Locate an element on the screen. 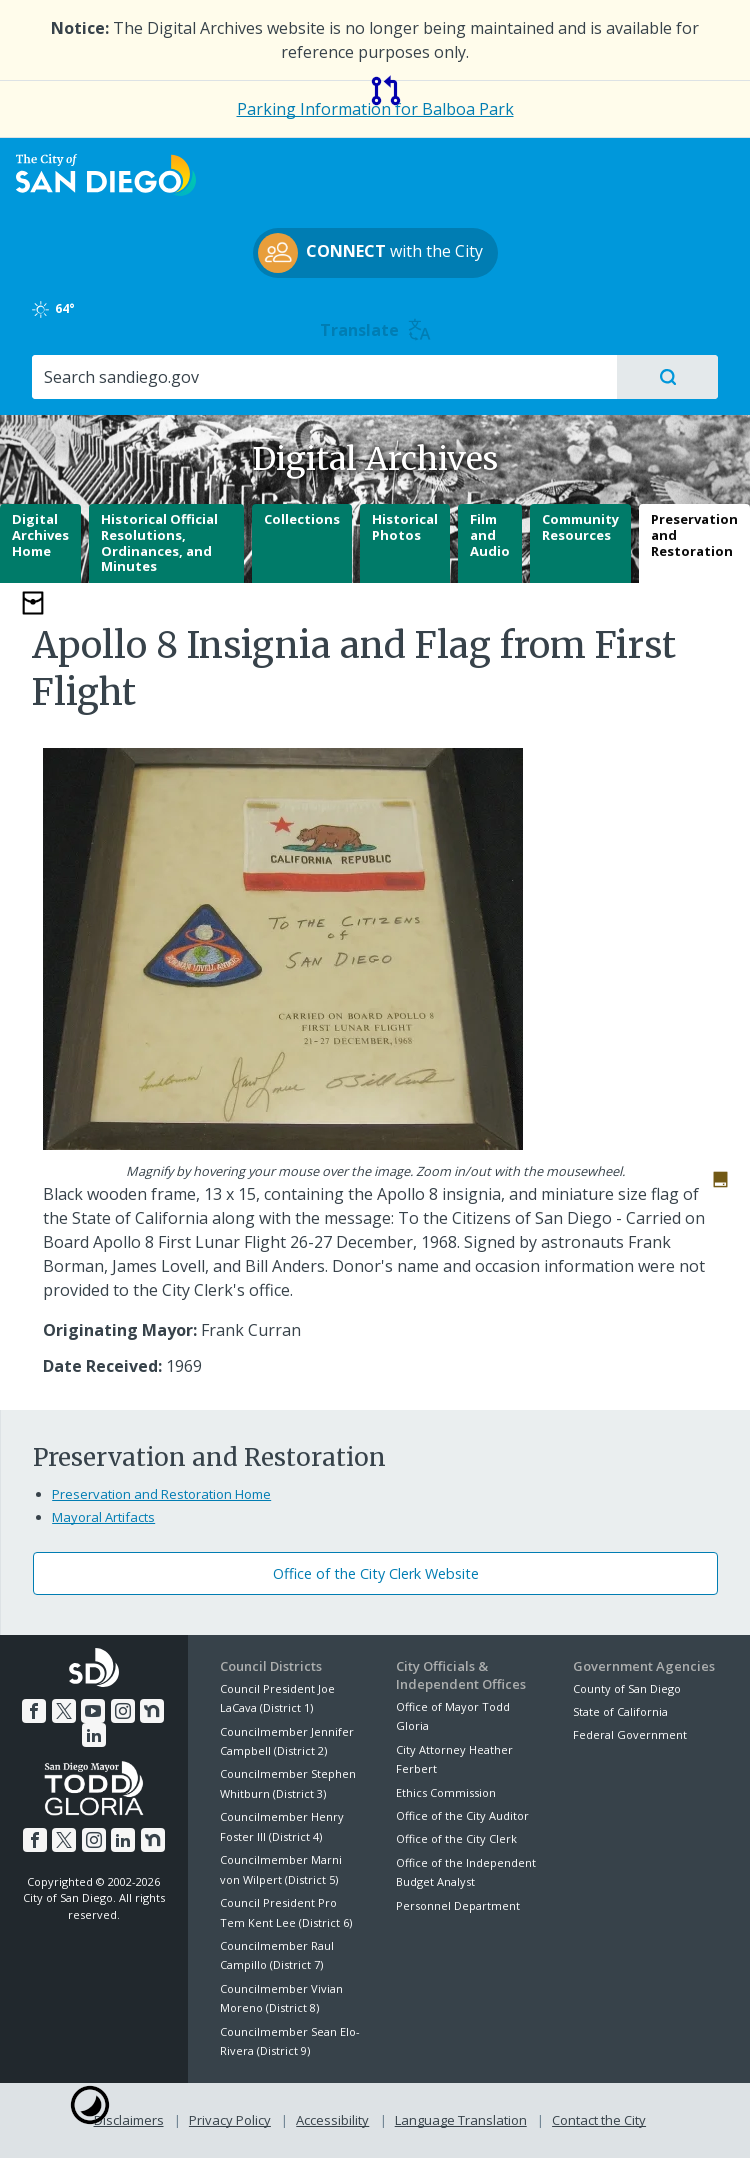  view or create a git pull request is located at coordinates (386, 91).